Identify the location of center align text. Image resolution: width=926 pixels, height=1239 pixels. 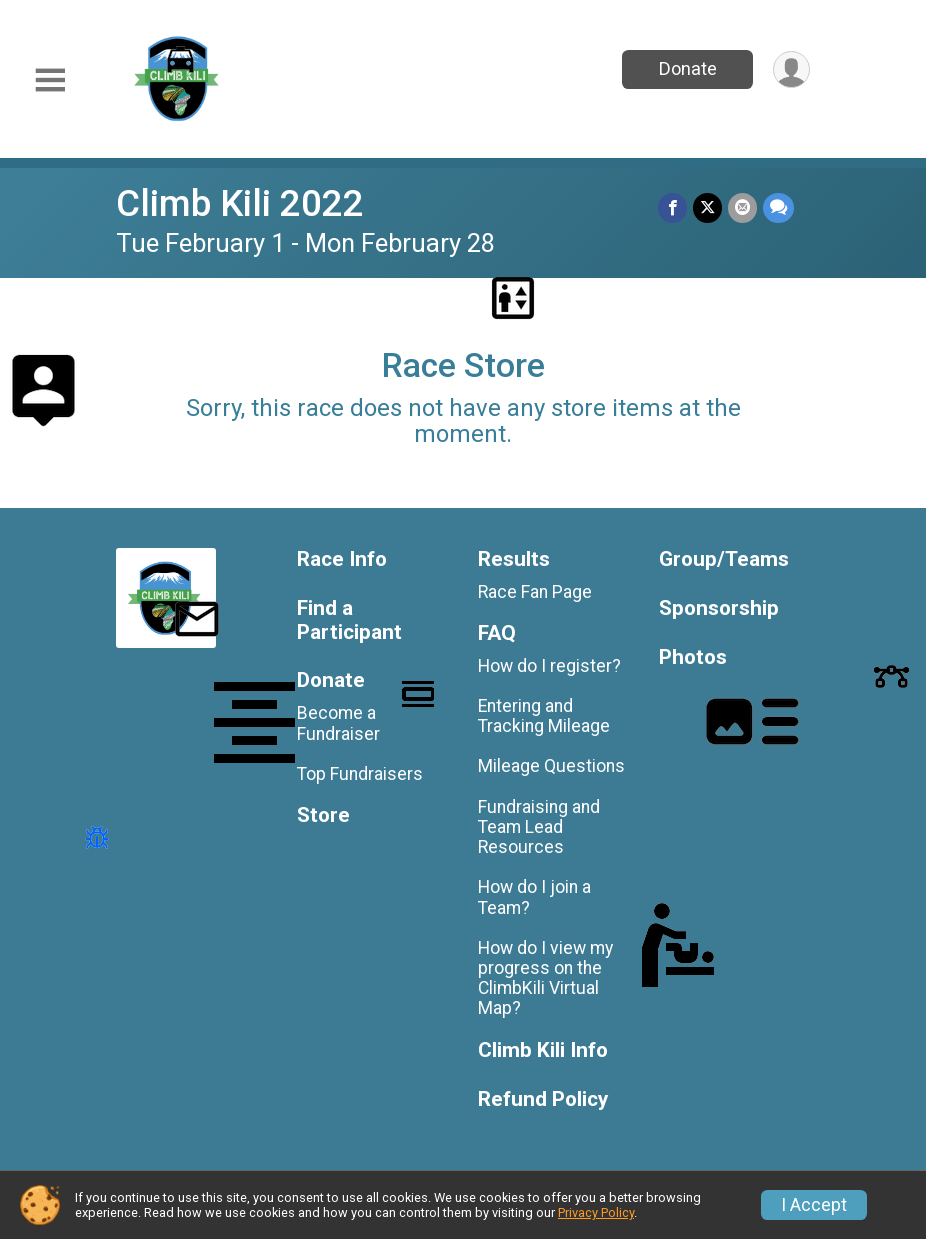
(254, 722).